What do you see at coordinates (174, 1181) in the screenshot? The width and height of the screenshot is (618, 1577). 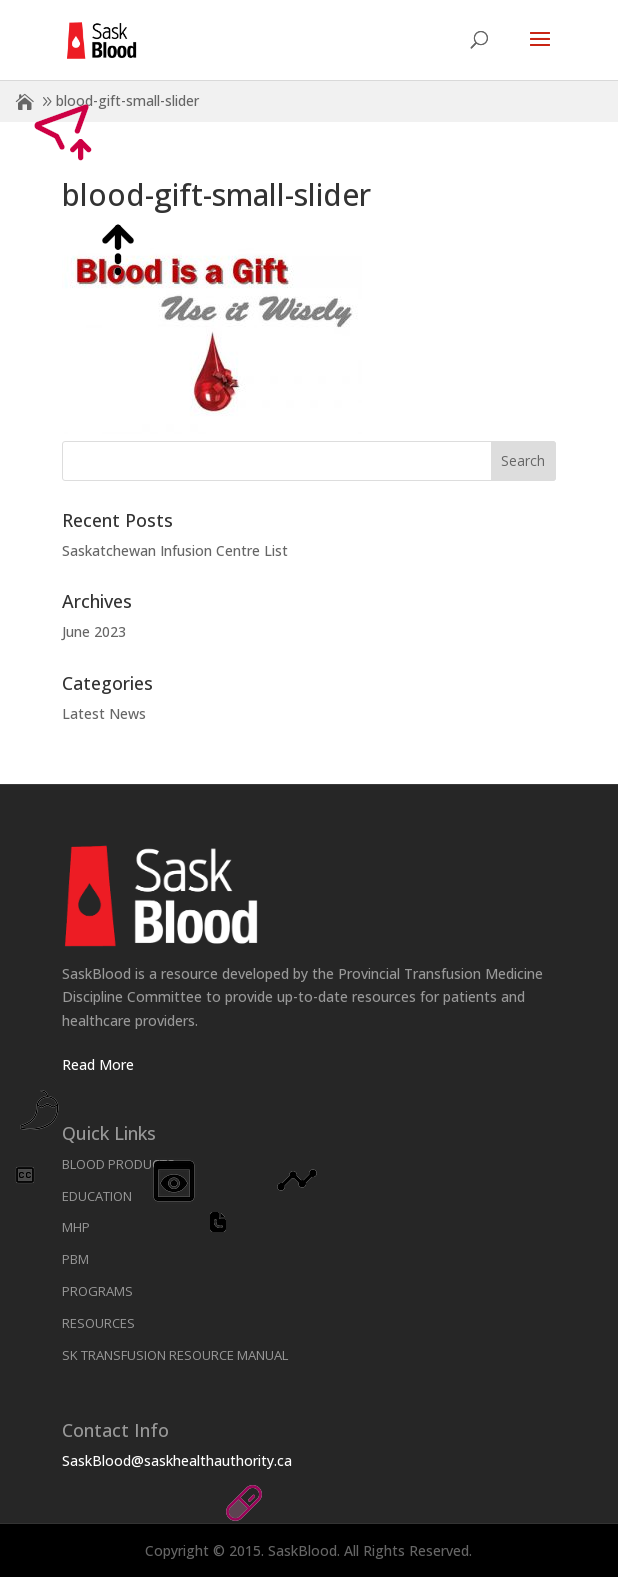 I see `preview content before publishing` at bounding box center [174, 1181].